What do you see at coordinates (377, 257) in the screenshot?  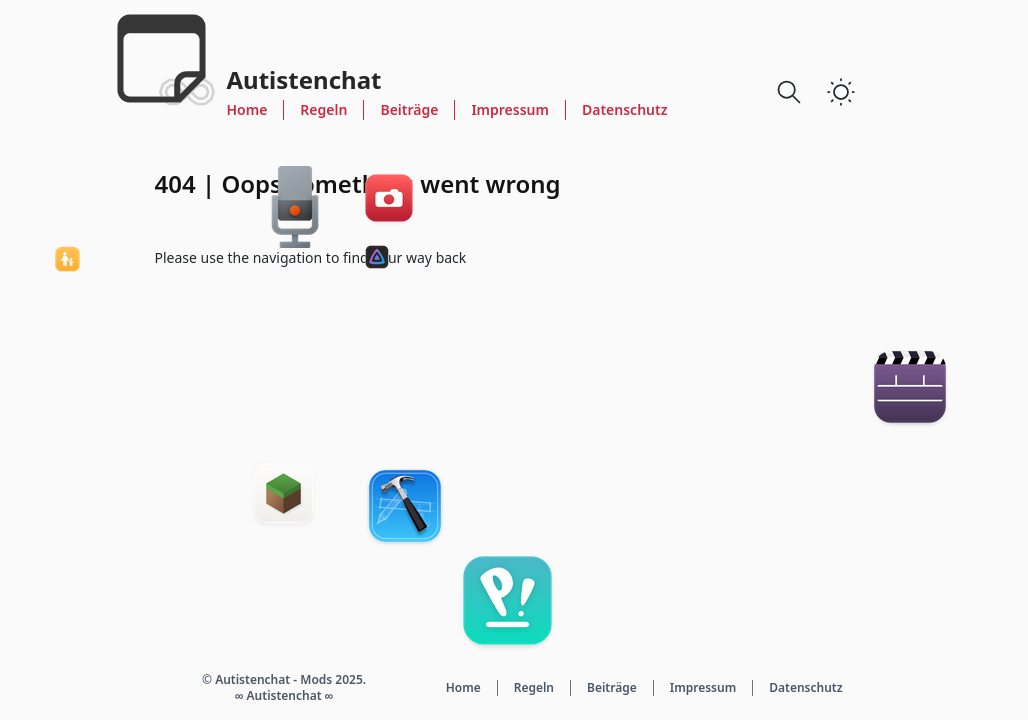 I see `open jellyfin media server app` at bounding box center [377, 257].